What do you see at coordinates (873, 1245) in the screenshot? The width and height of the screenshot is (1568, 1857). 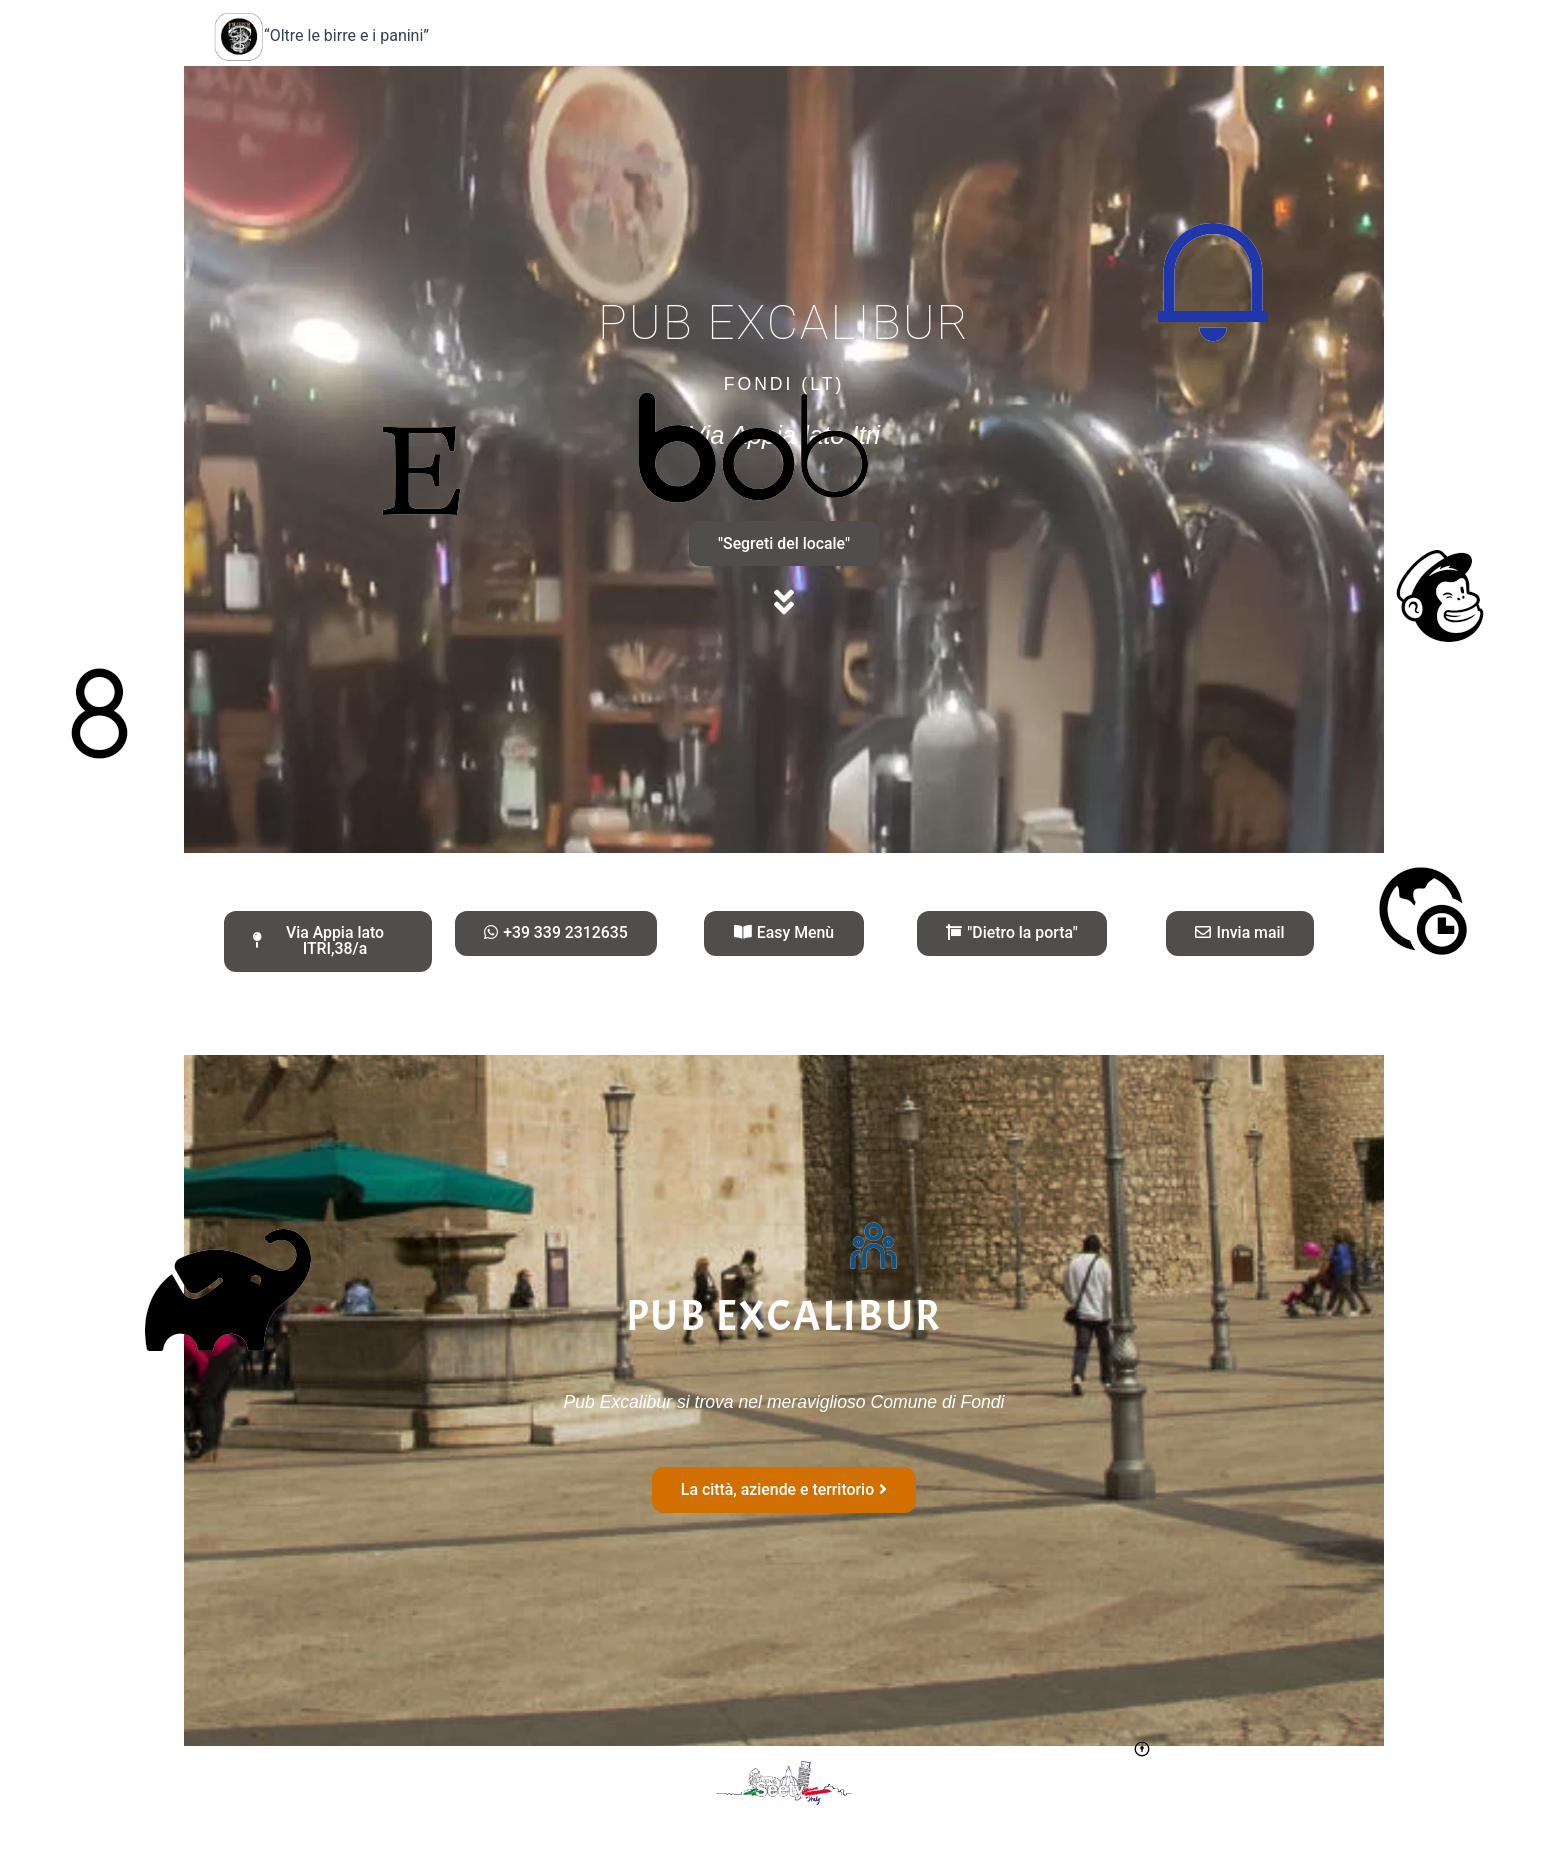 I see `view team members` at bounding box center [873, 1245].